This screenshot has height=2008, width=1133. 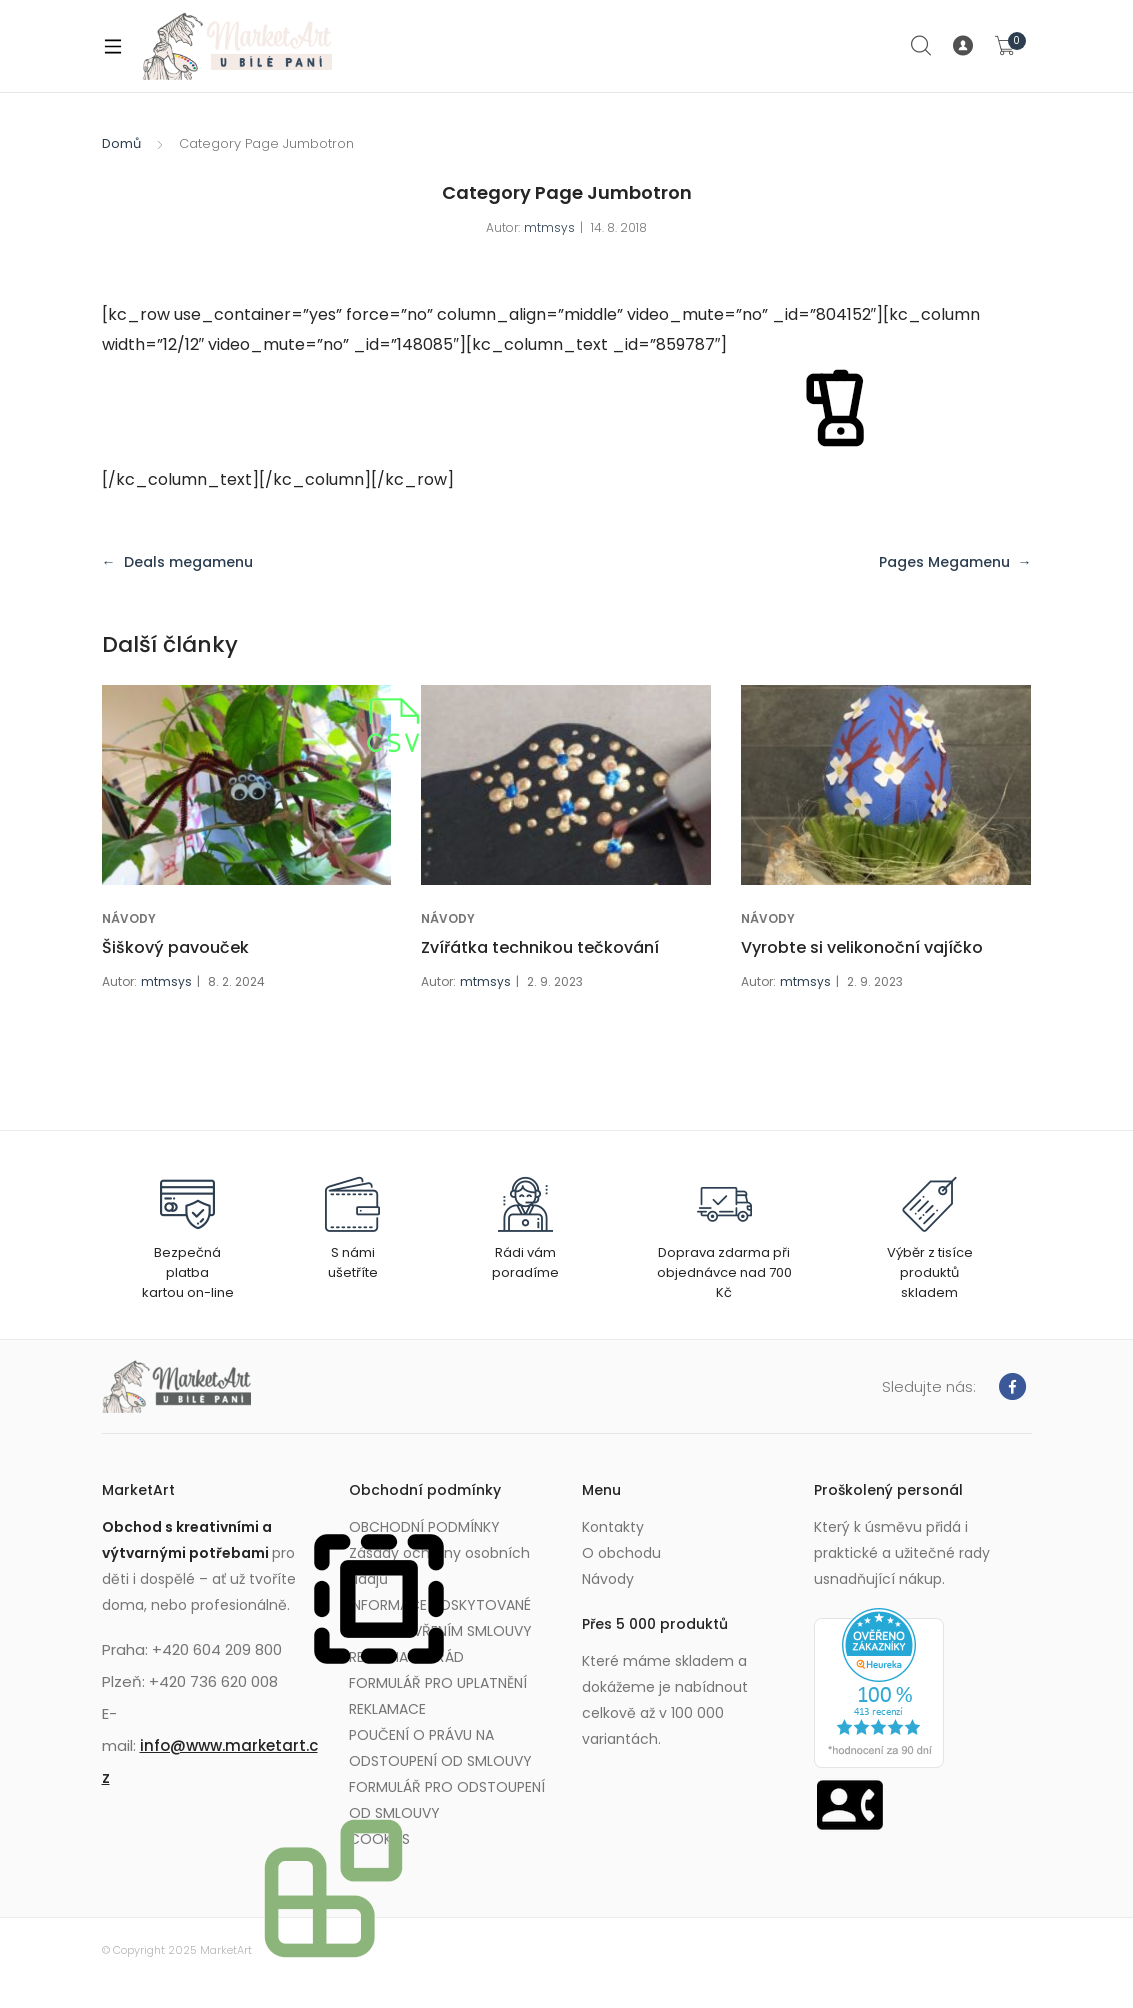 I want to click on open or view a CSV file, so click(x=394, y=727).